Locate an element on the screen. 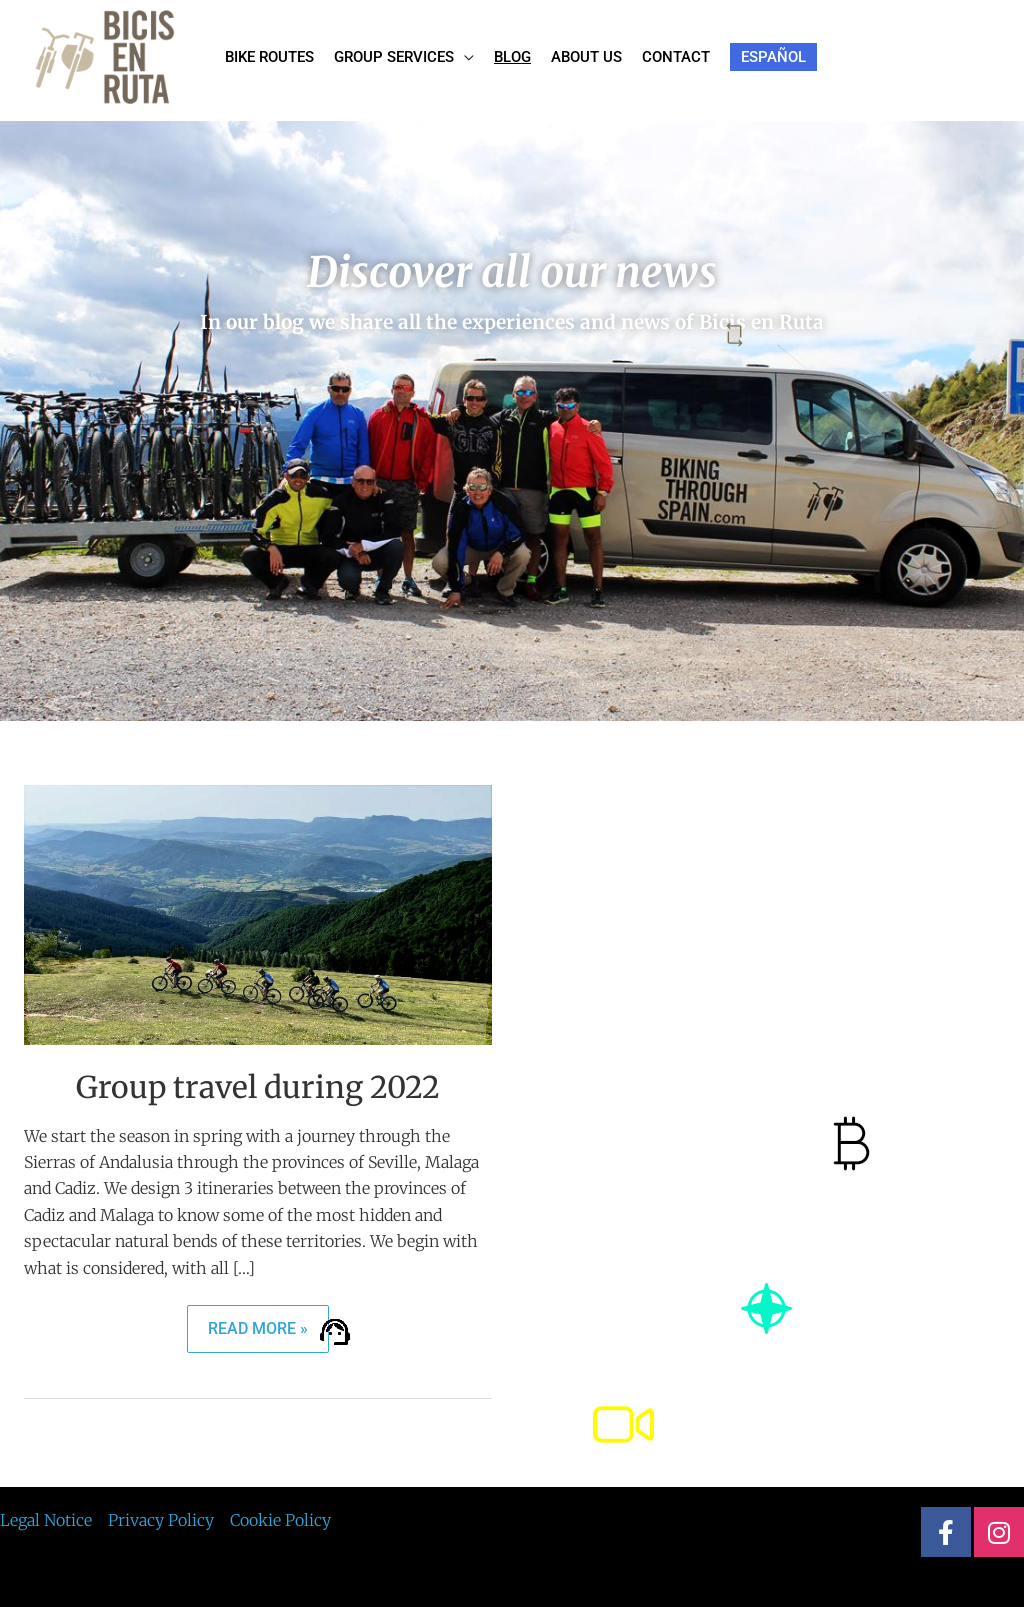 This screenshot has height=1607, width=1024. rotate your device orientation is located at coordinates (734, 334).